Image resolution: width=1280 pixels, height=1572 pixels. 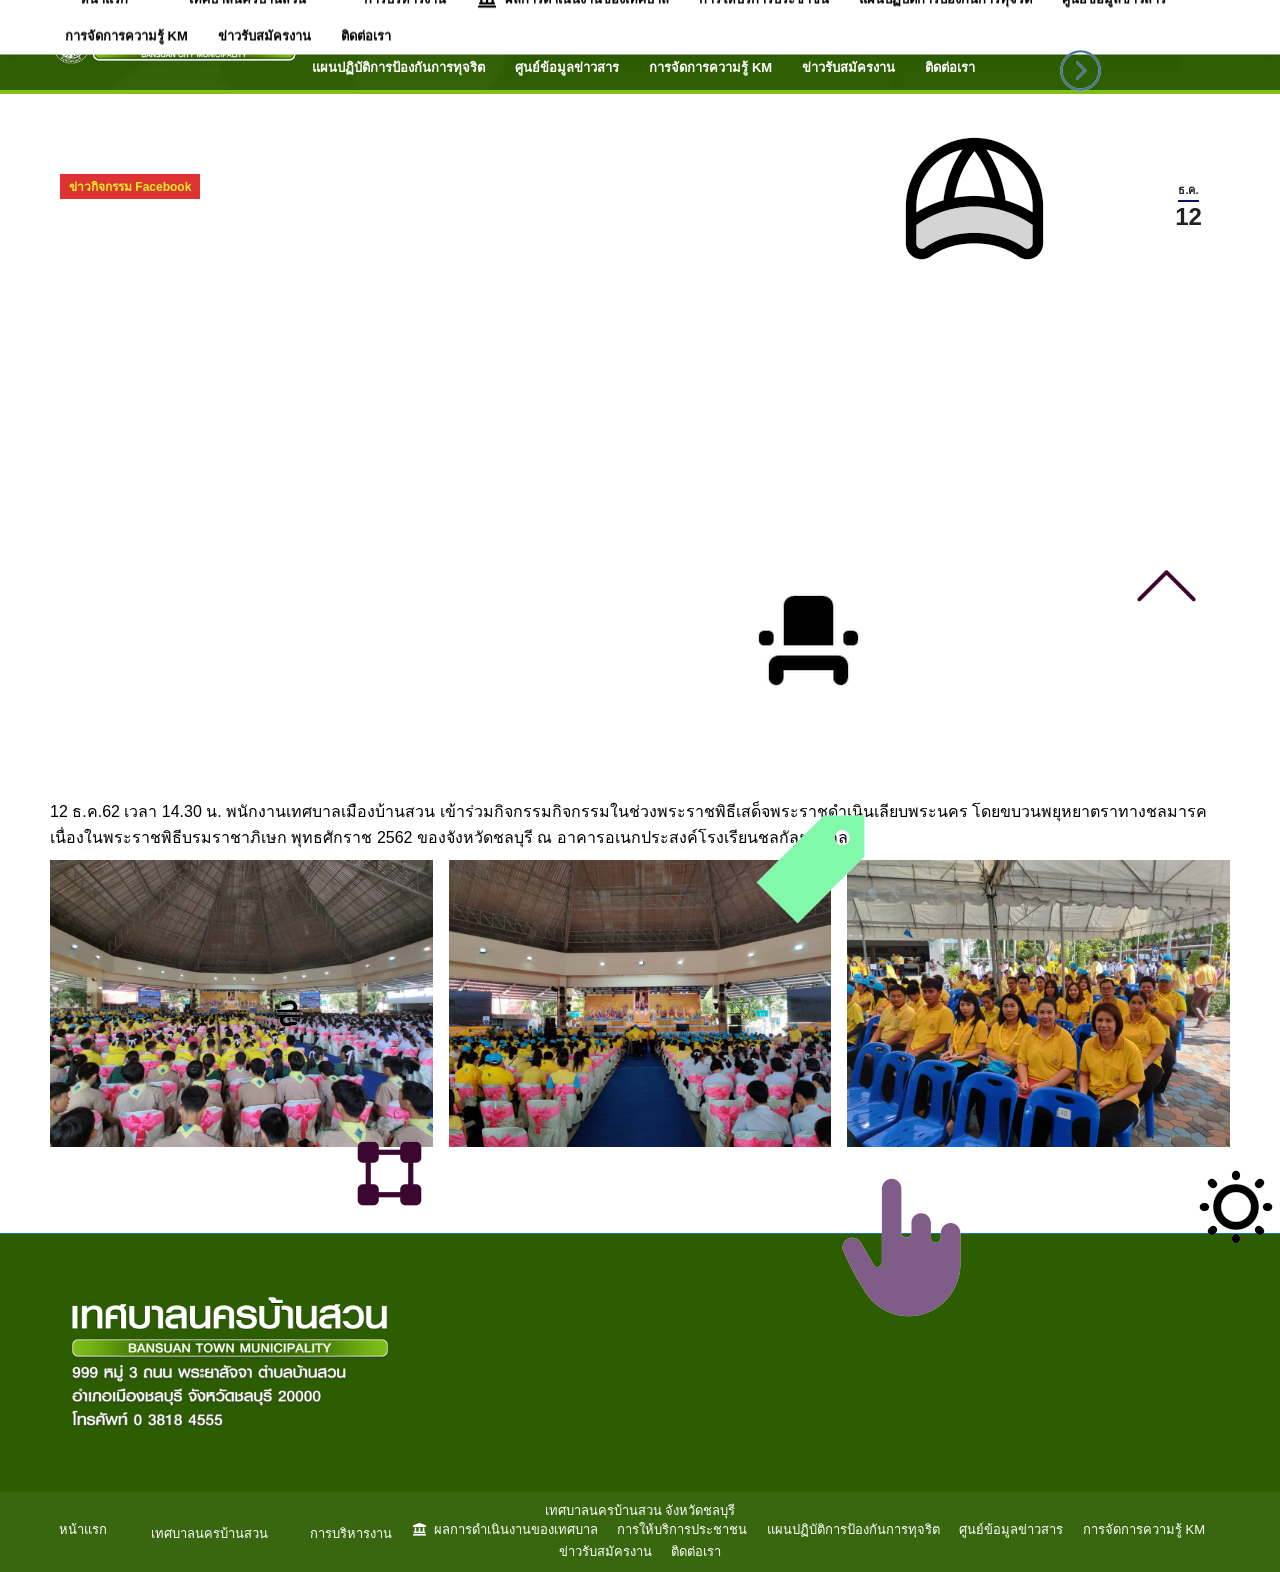 What do you see at coordinates (812, 867) in the screenshot?
I see `view or apply tags to an item` at bounding box center [812, 867].